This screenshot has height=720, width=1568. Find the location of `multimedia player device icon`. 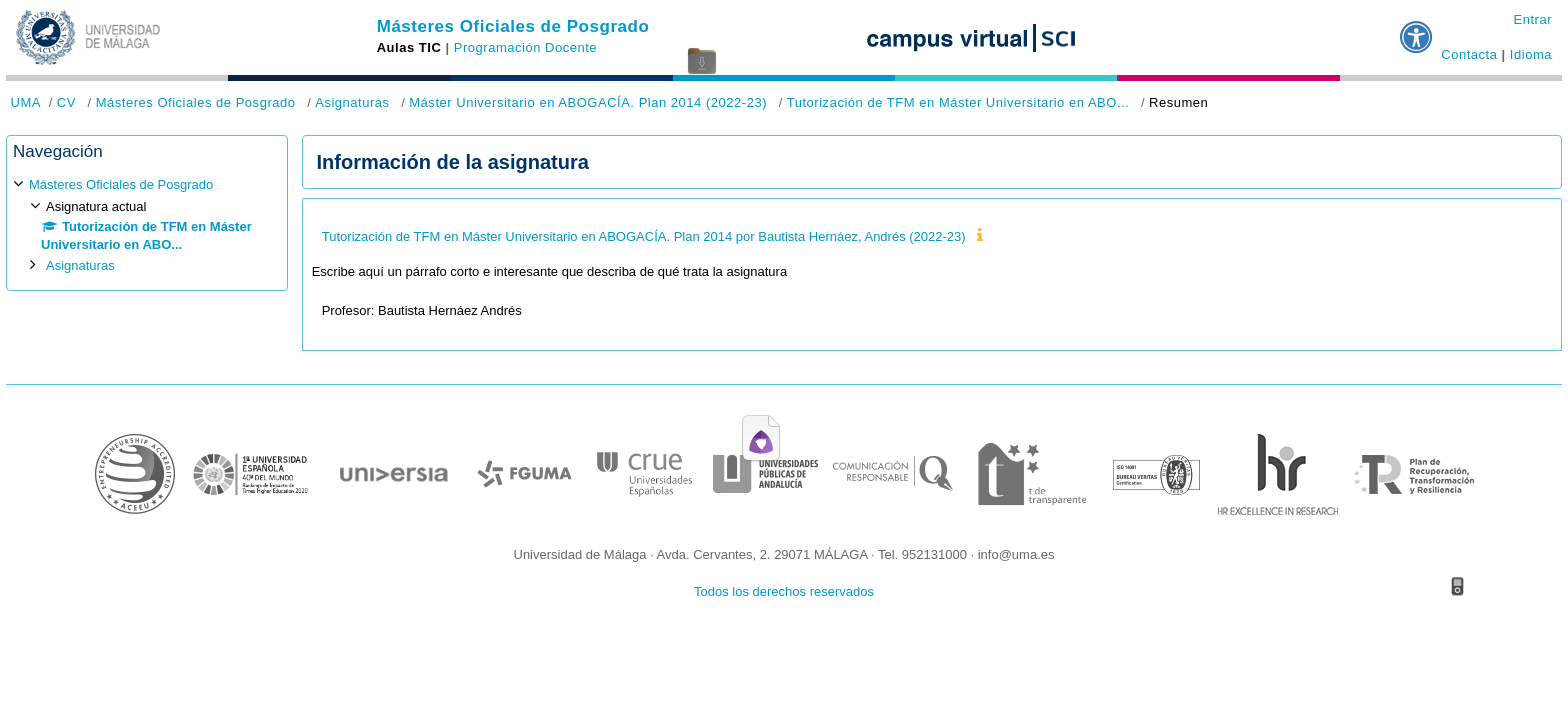

multimedia player device icon is located at coordinates (1457, 586).